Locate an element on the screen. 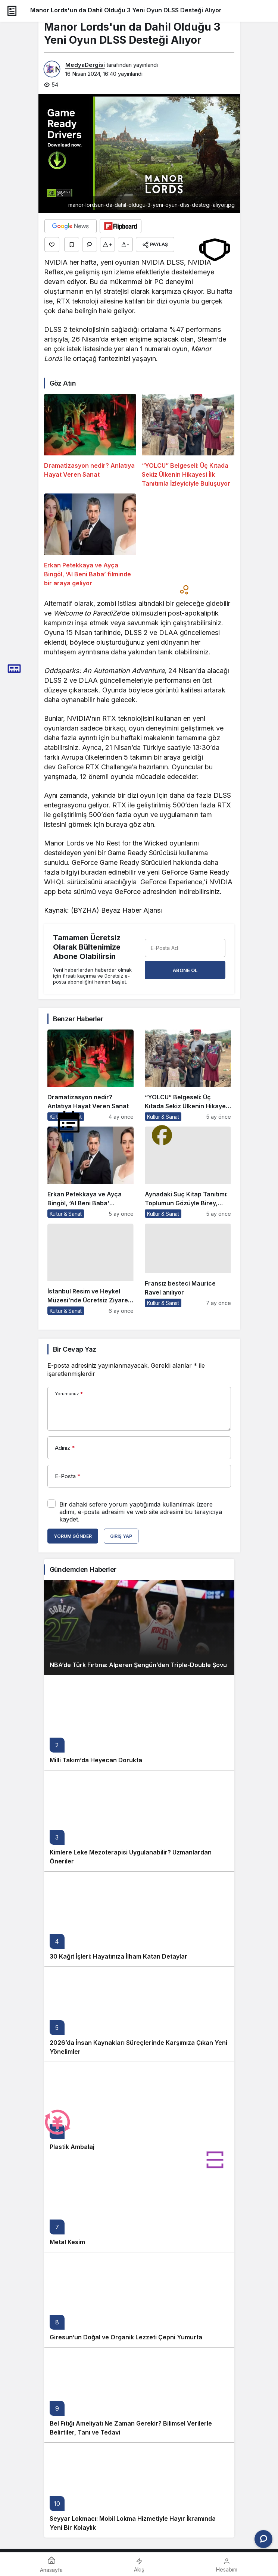 The width and height of the screenshot is (278, 2576). view bubble chart visualization is located at coordinates (185, 590).